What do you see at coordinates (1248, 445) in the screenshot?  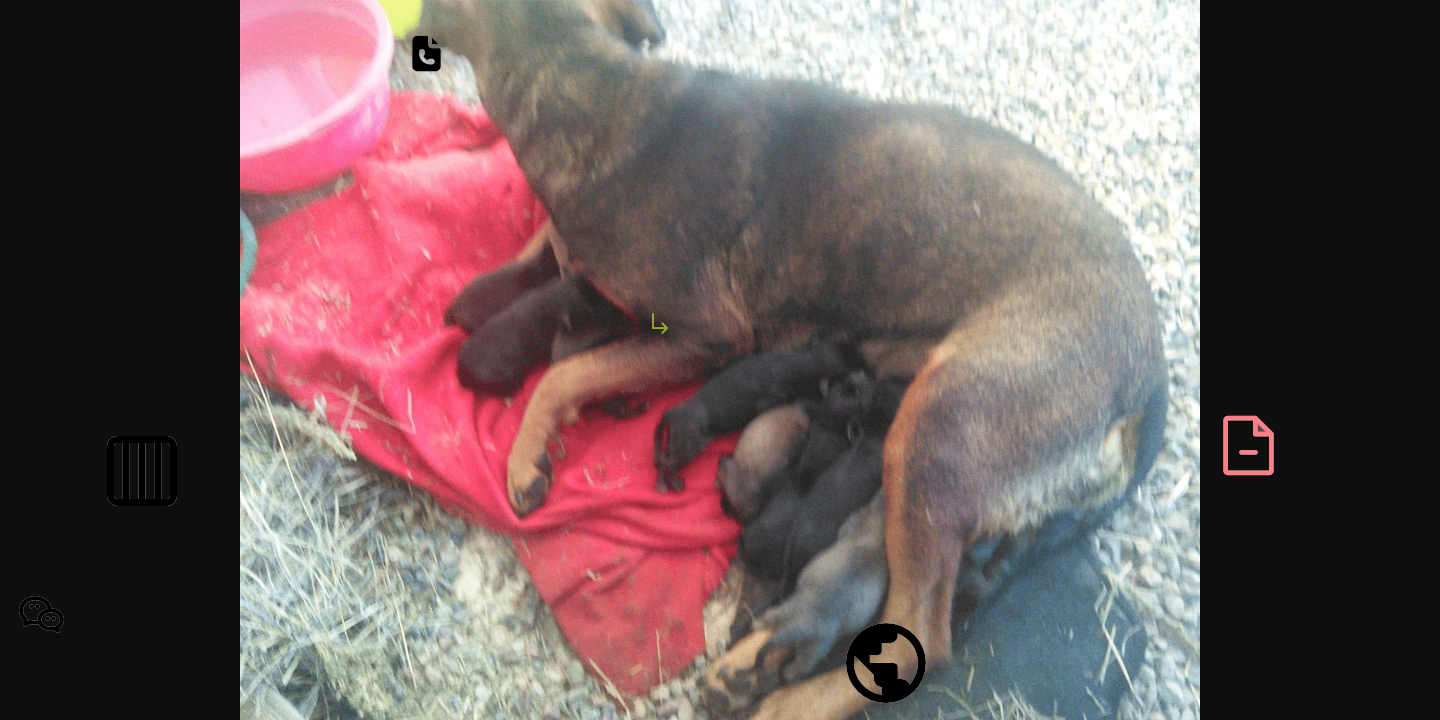 I see `remove a file from selection` at bounding box center [1248, 445].